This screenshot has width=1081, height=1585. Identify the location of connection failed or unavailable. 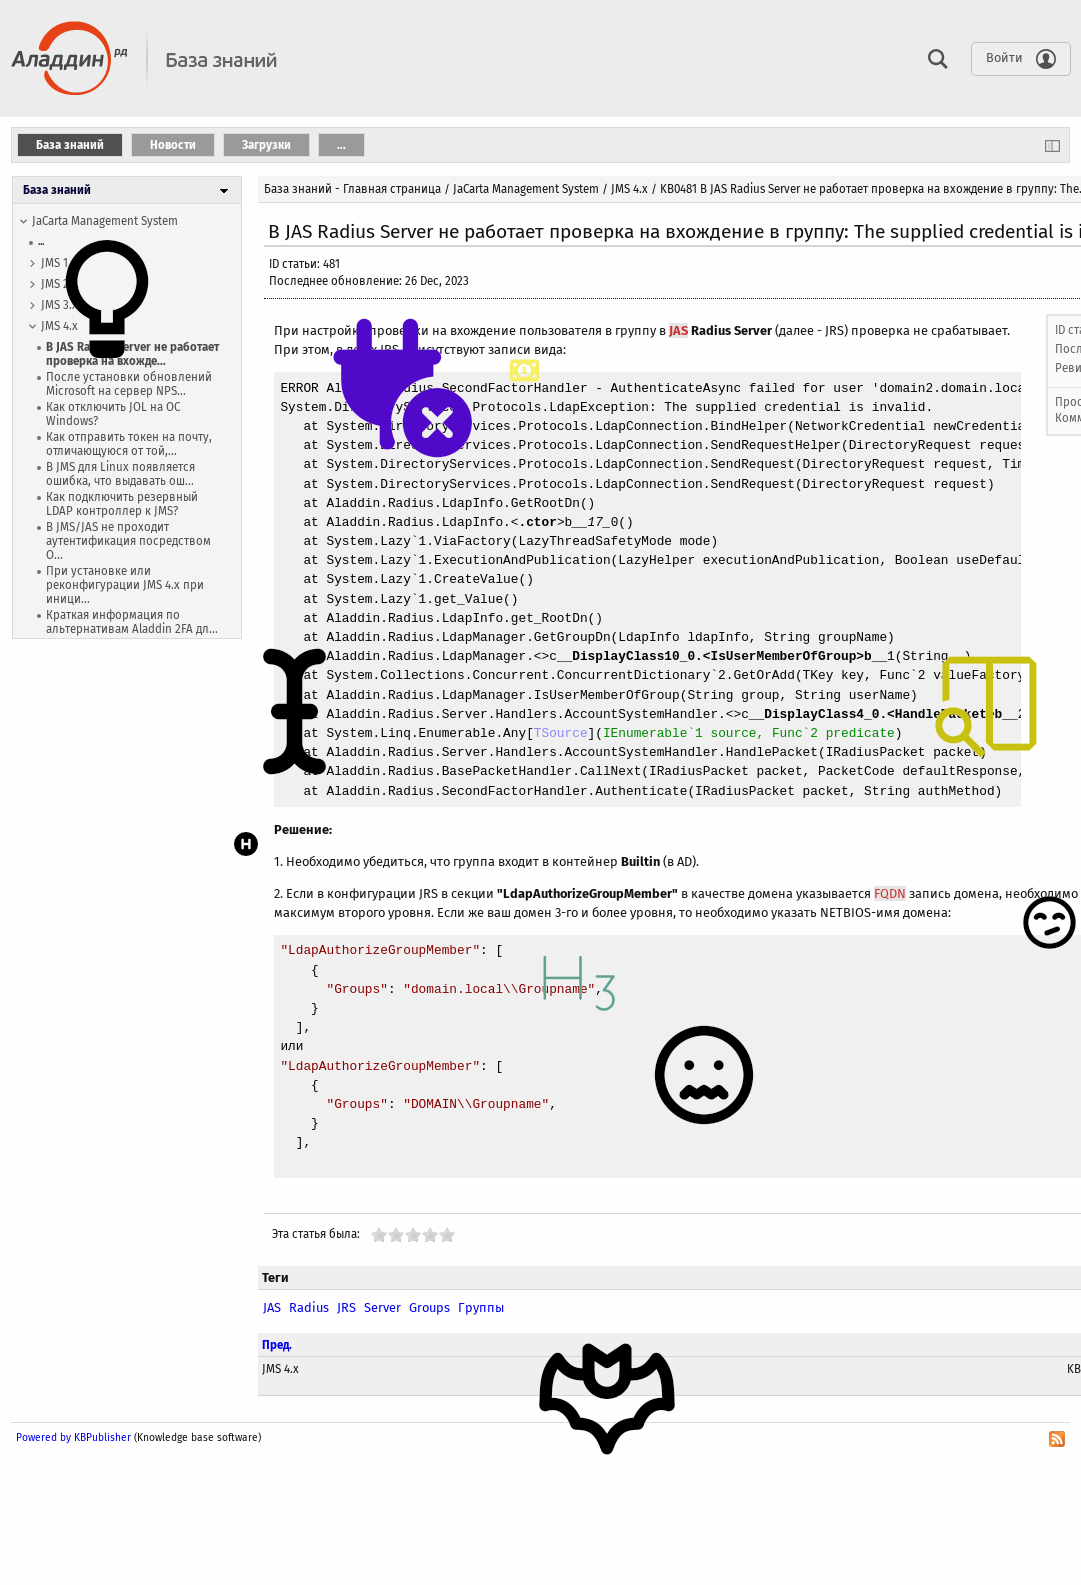
(395, 388).